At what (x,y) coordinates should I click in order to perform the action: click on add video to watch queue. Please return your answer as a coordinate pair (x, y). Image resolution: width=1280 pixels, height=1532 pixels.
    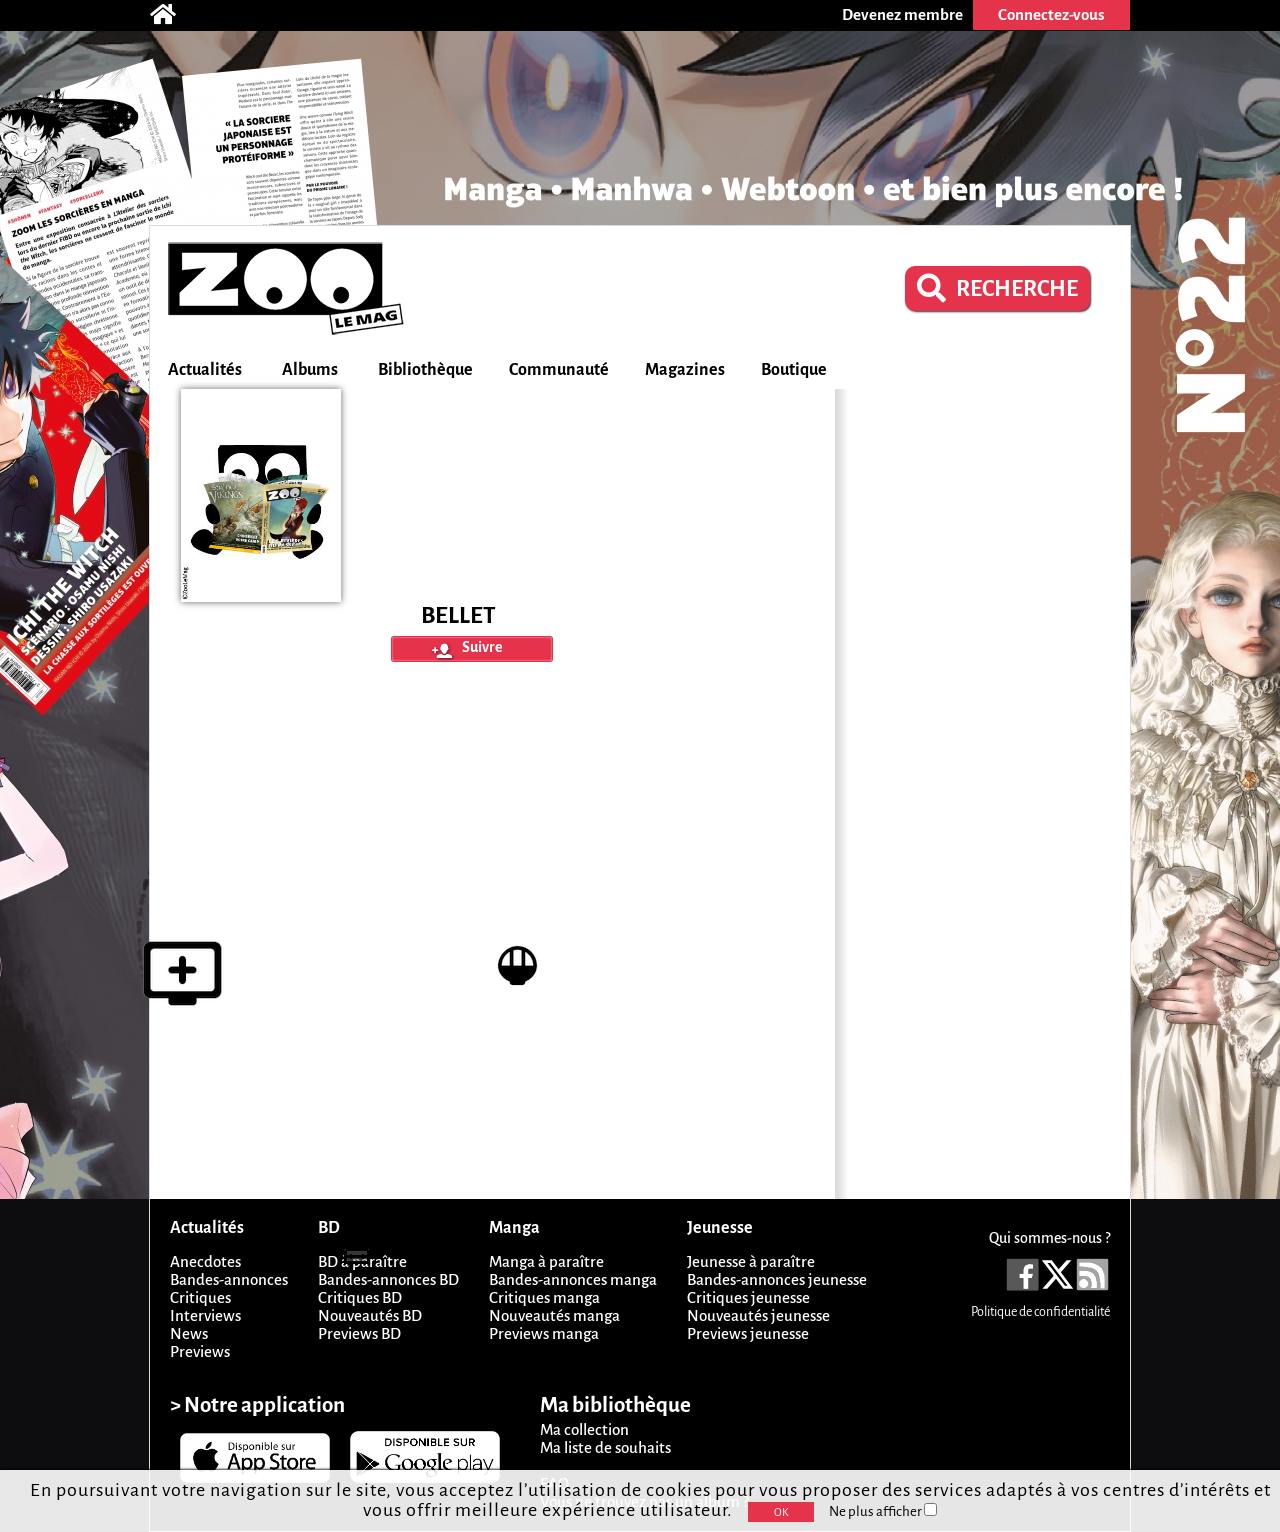
    Looking at the image, I should click on (182, 973).